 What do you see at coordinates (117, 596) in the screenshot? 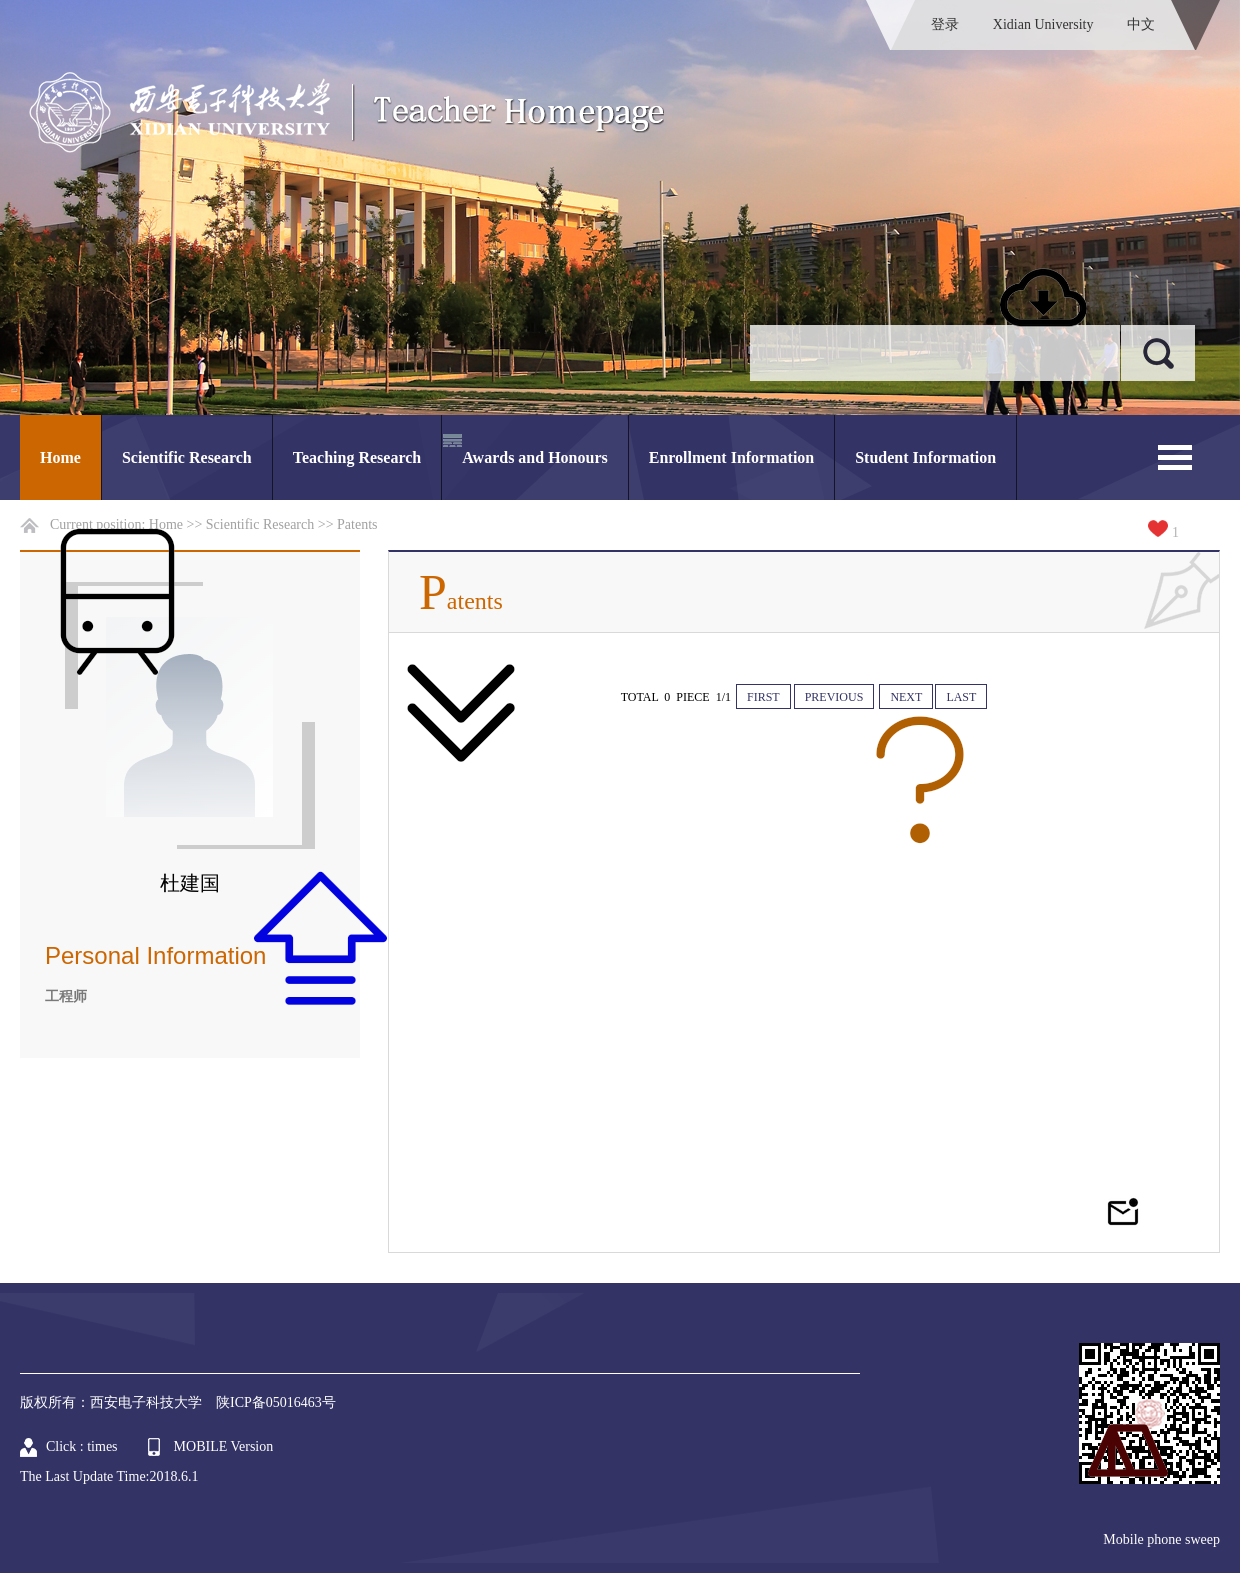
I see `access train or rail transit options` at bounding box center [117, 596].